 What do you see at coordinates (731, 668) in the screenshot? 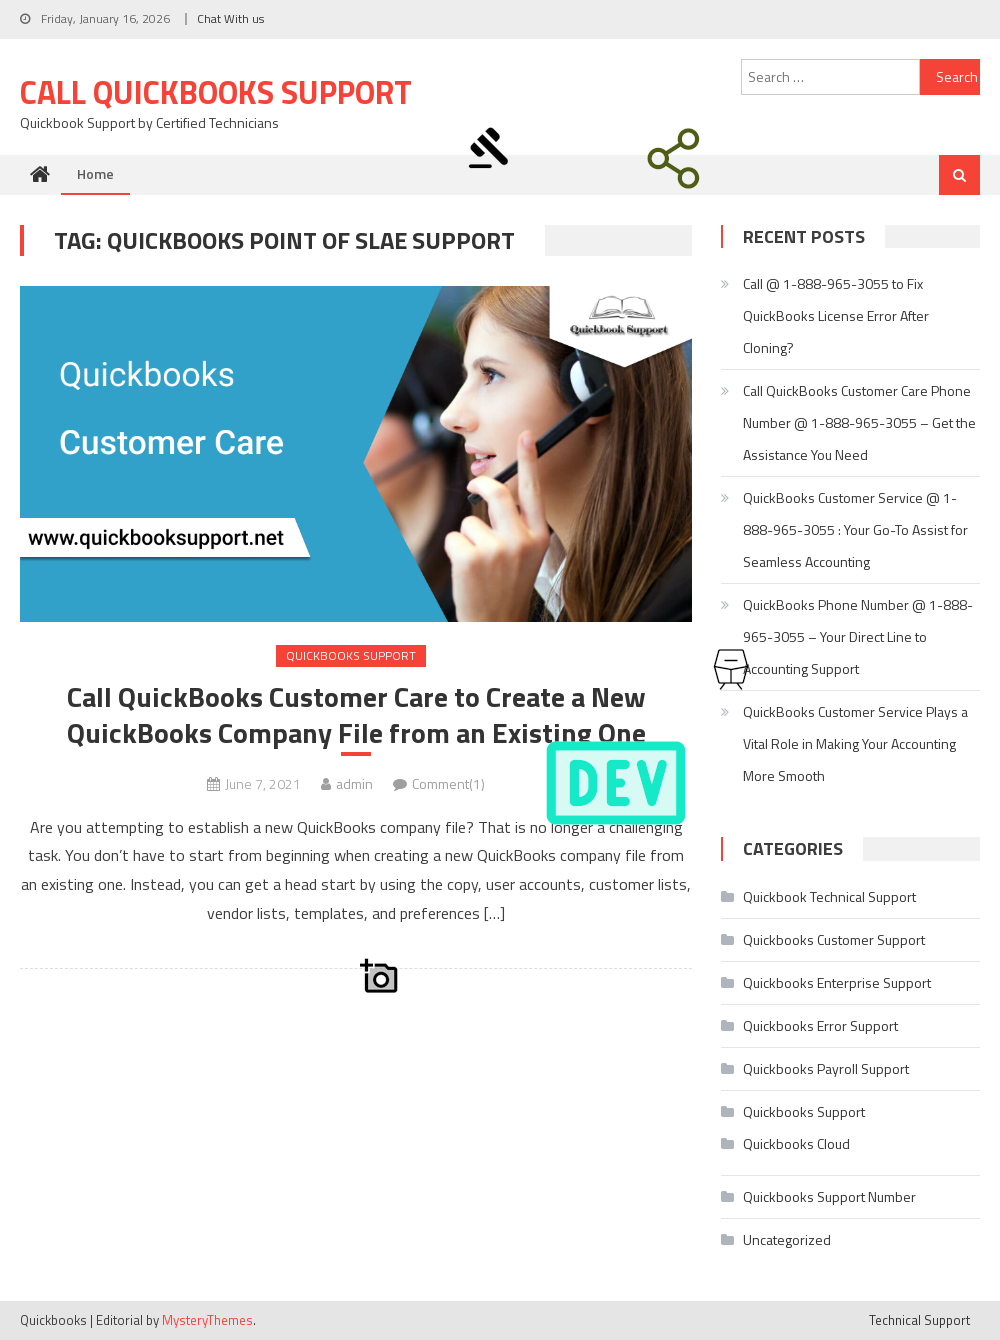
I see `view regional train schedules` at bounding box center [731, 668].